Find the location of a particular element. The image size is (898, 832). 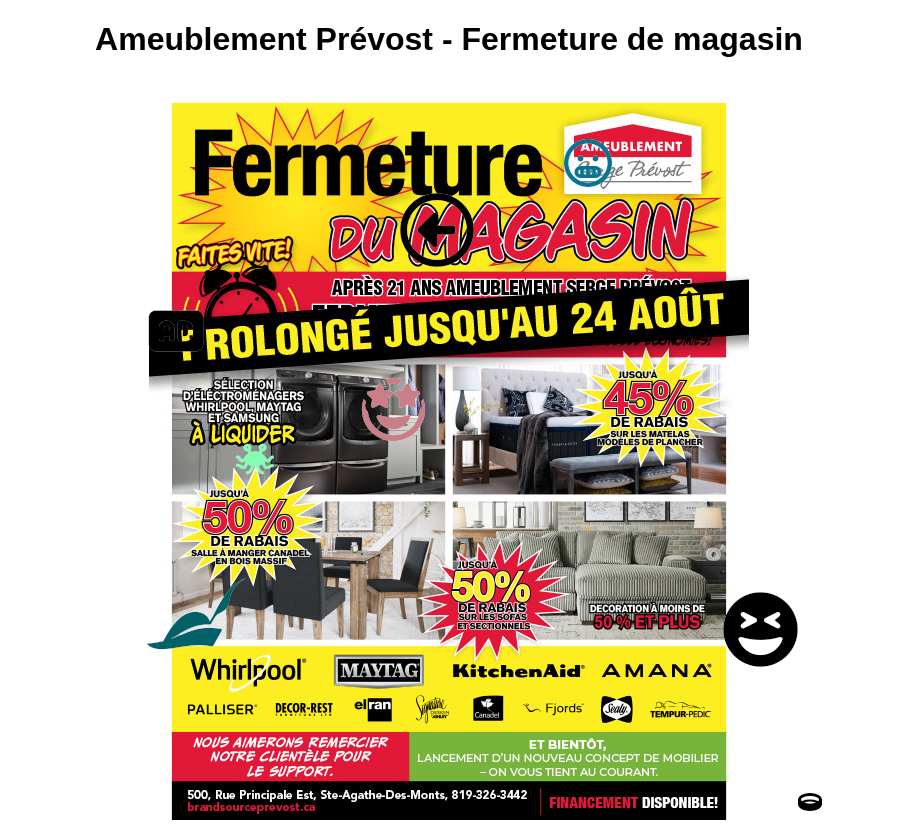

enable audio description for accessibility is located at coordinates (176, 331).